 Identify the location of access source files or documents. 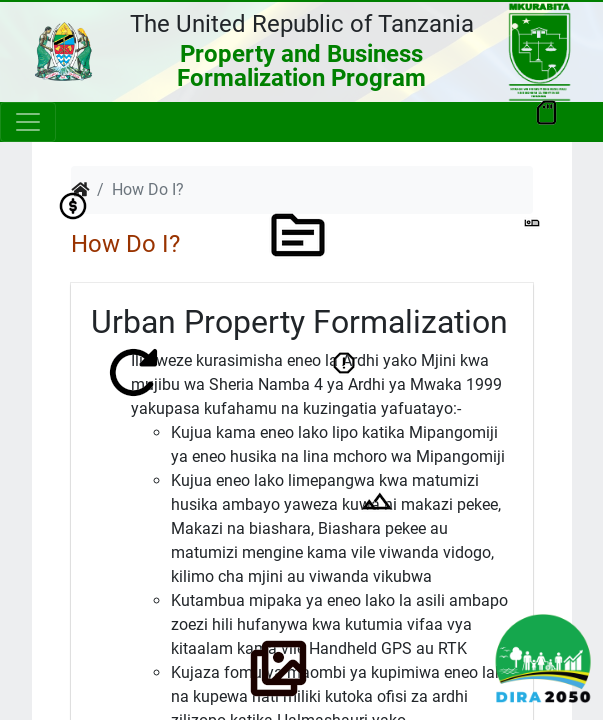
(298, 235).